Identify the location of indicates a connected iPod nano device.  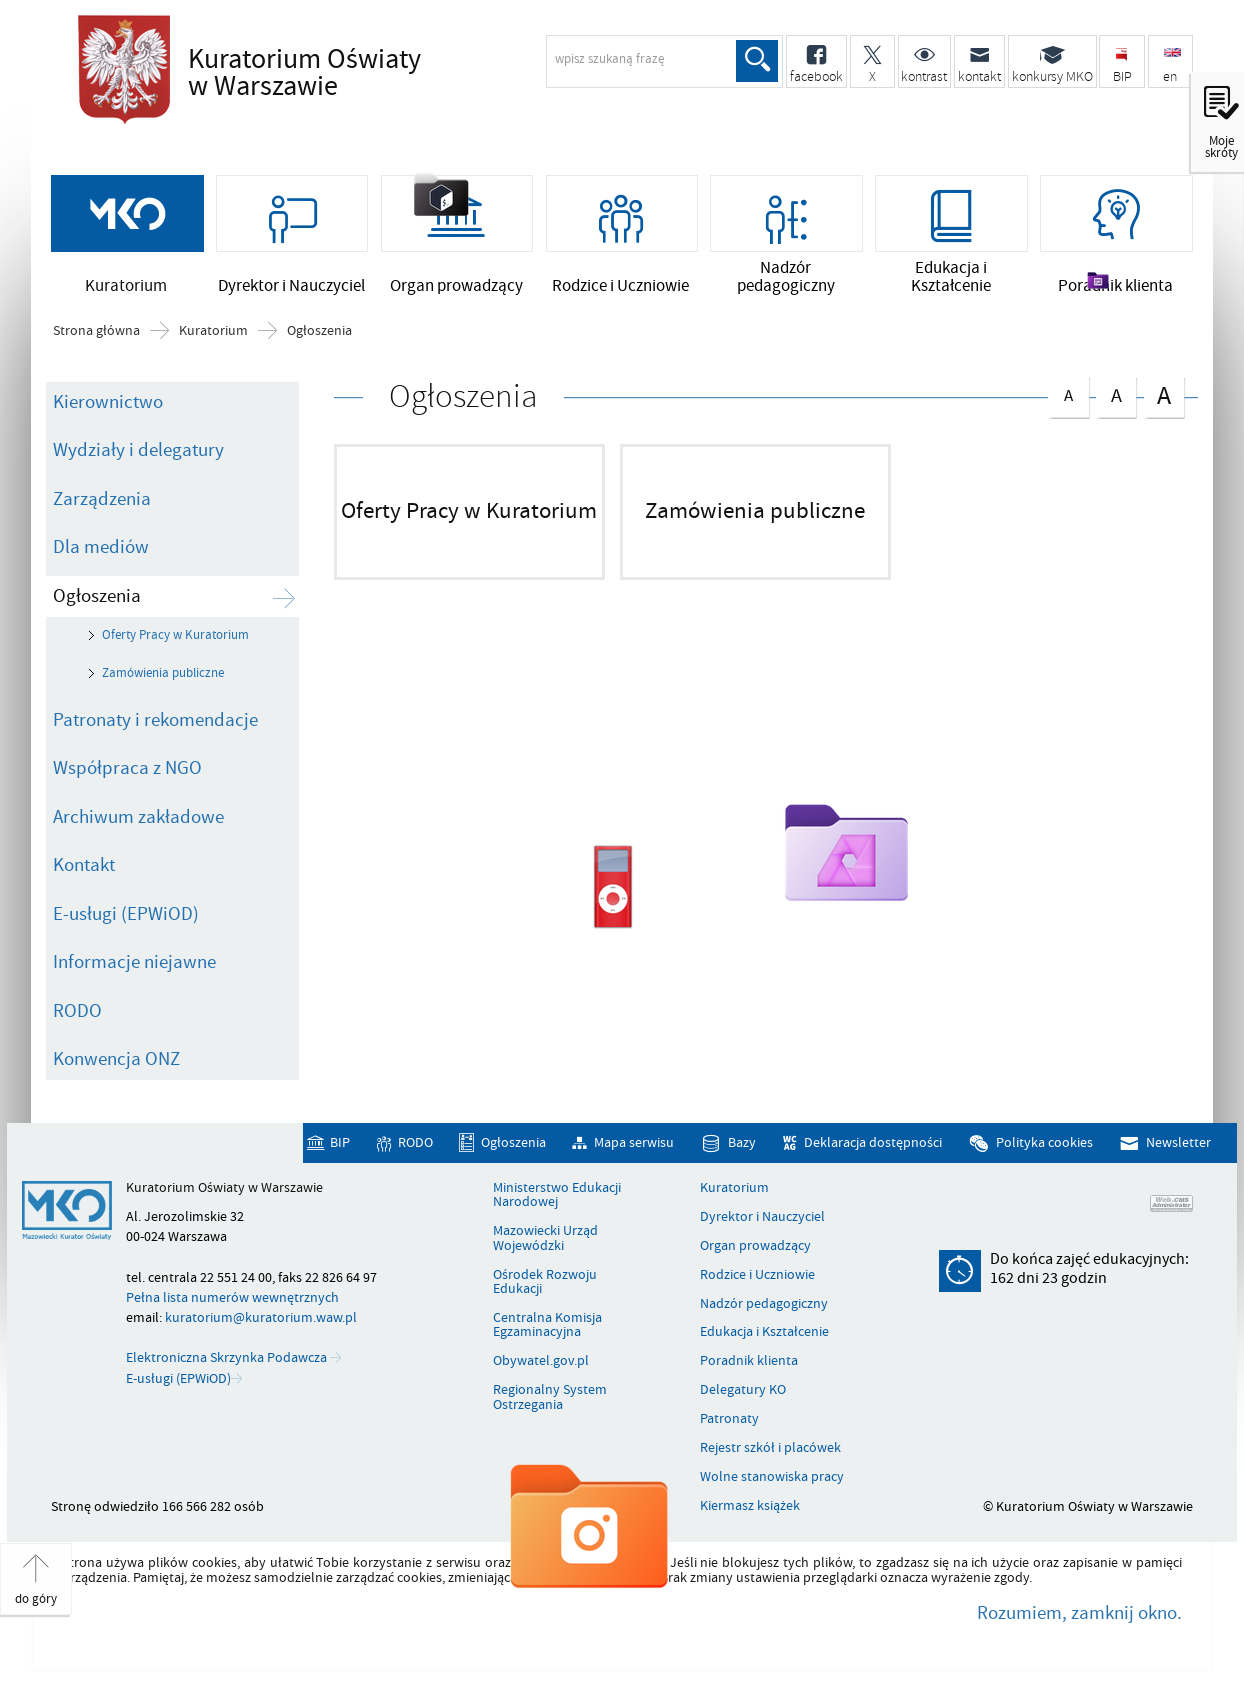
(613, 887).